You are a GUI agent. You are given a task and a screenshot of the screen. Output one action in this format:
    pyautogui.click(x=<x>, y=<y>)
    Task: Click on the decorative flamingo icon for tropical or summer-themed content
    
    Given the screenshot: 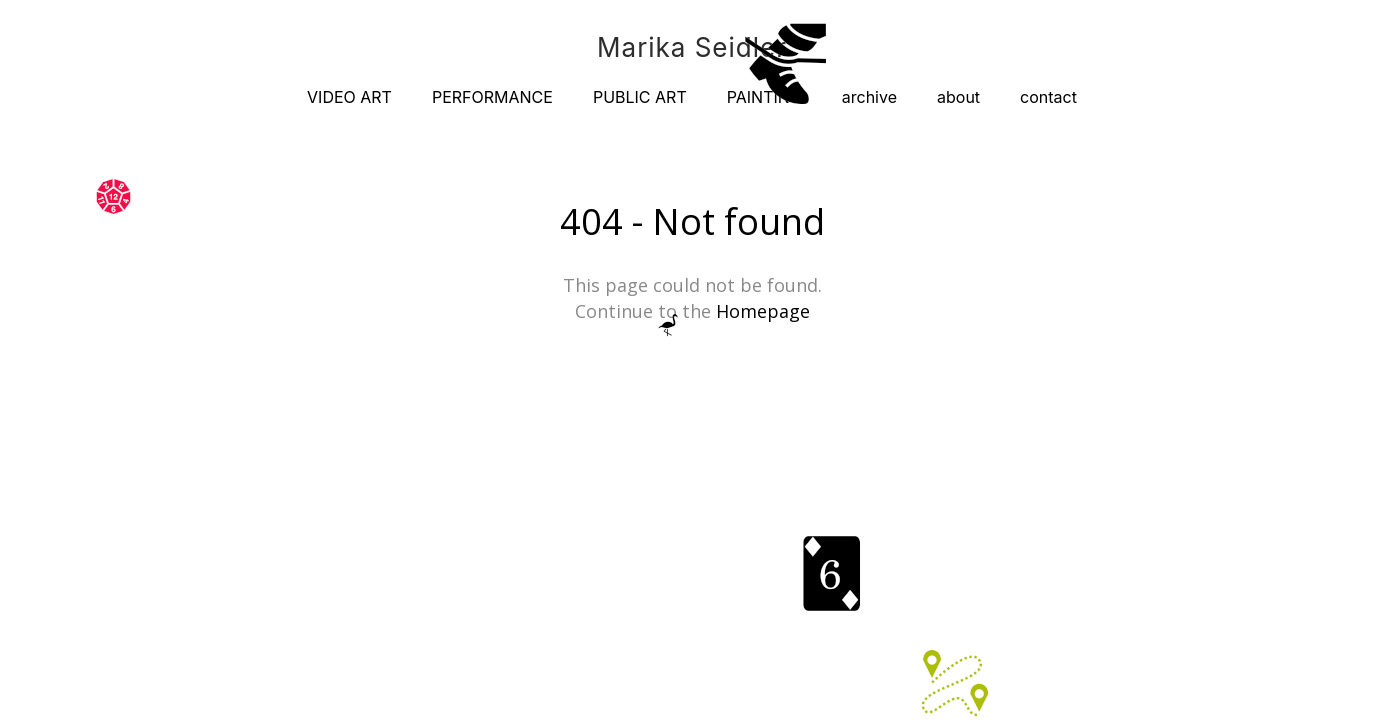 What is the action you would take?
    pyautogui.click(x=668, y=325)
    